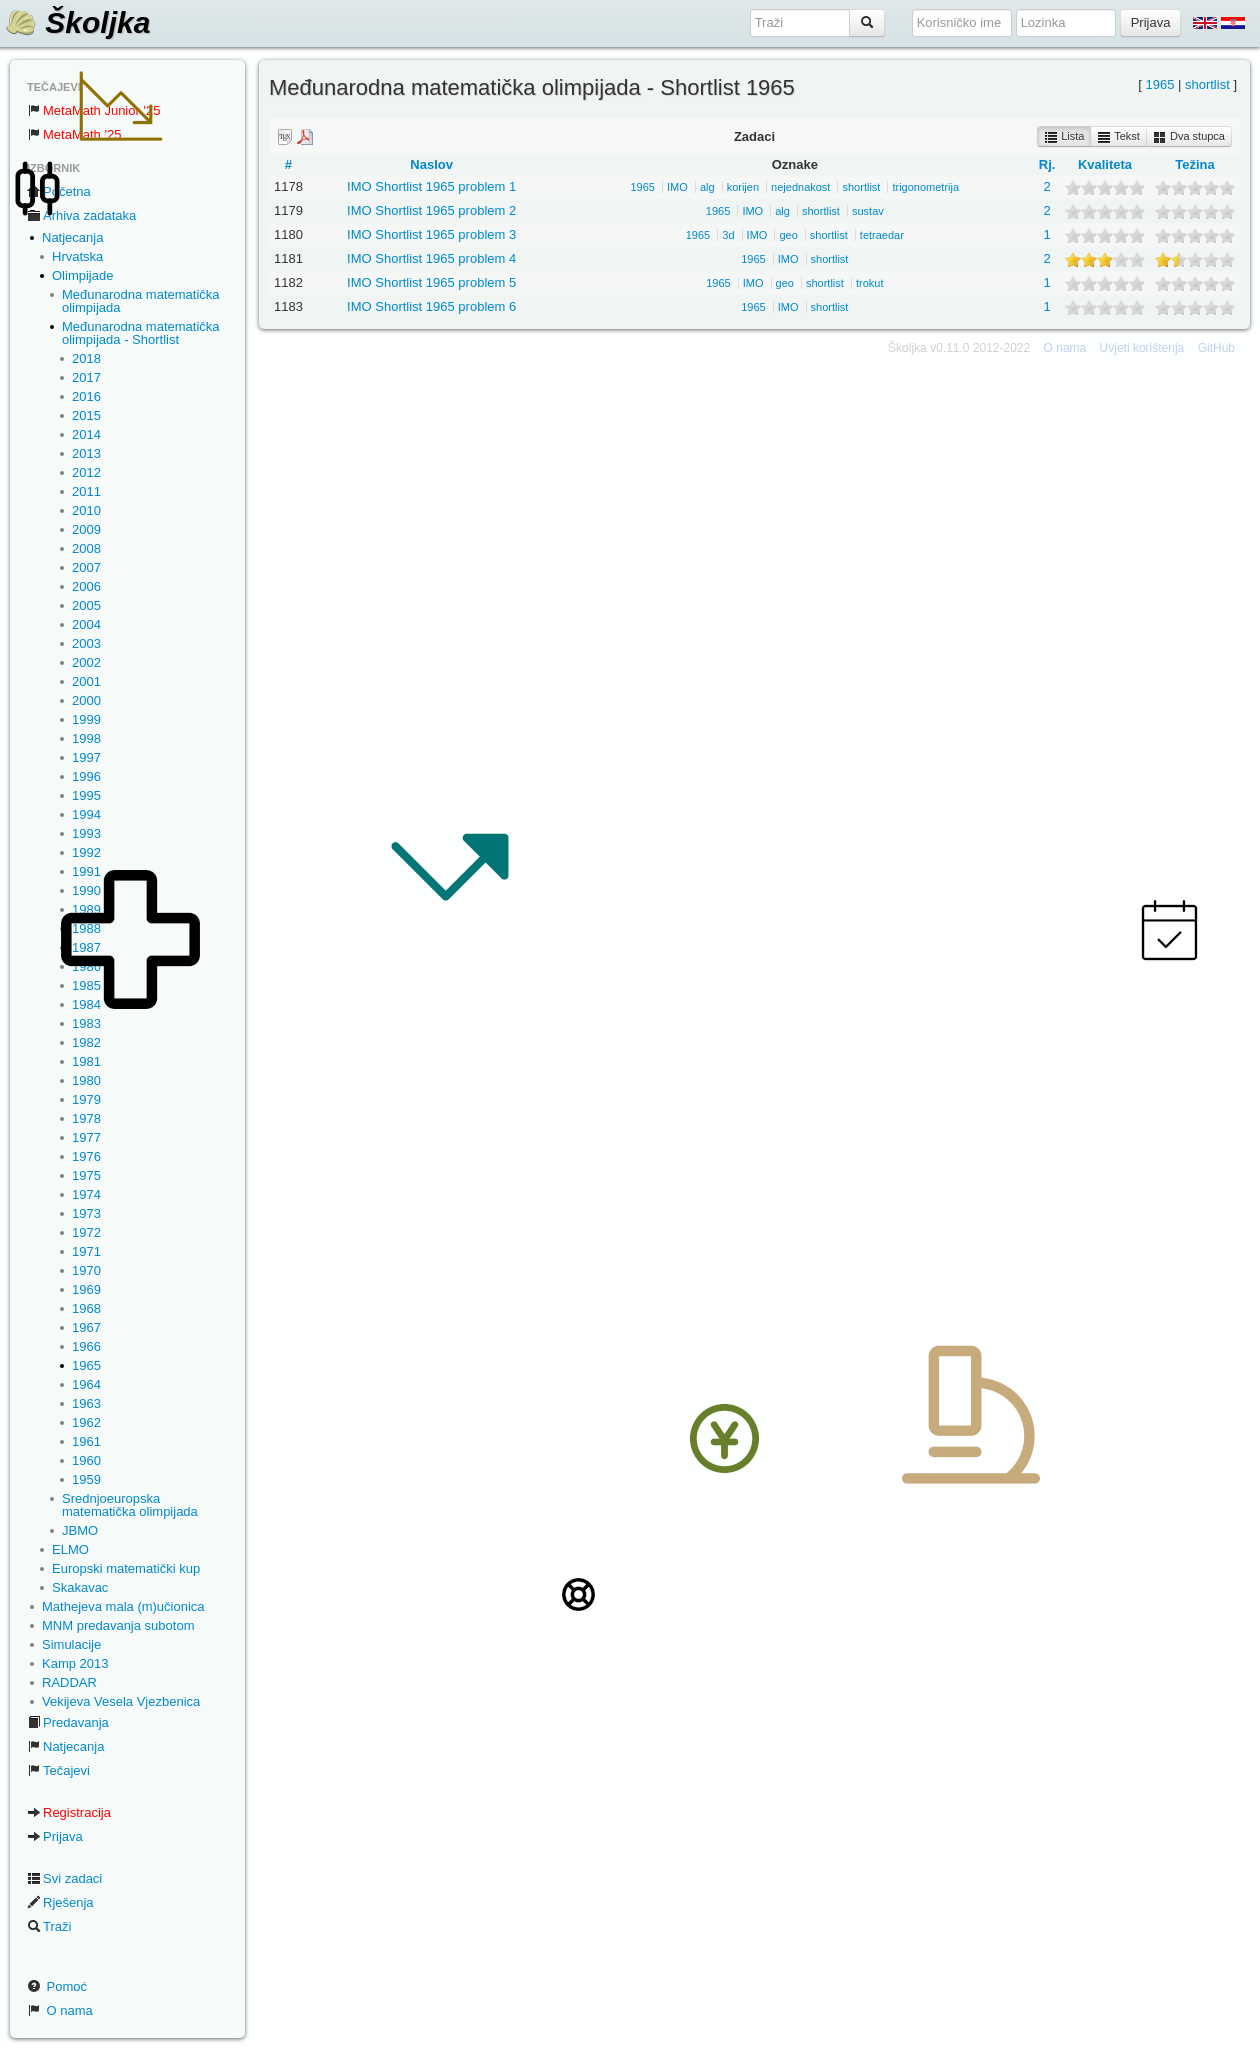 This screenshot has width=1260, height=2048. What do you see at coordinates (37, 188) in the screenshot?
I see `distribute objects evenly with equal horizontal spacing` at bounding box center [37, 188].